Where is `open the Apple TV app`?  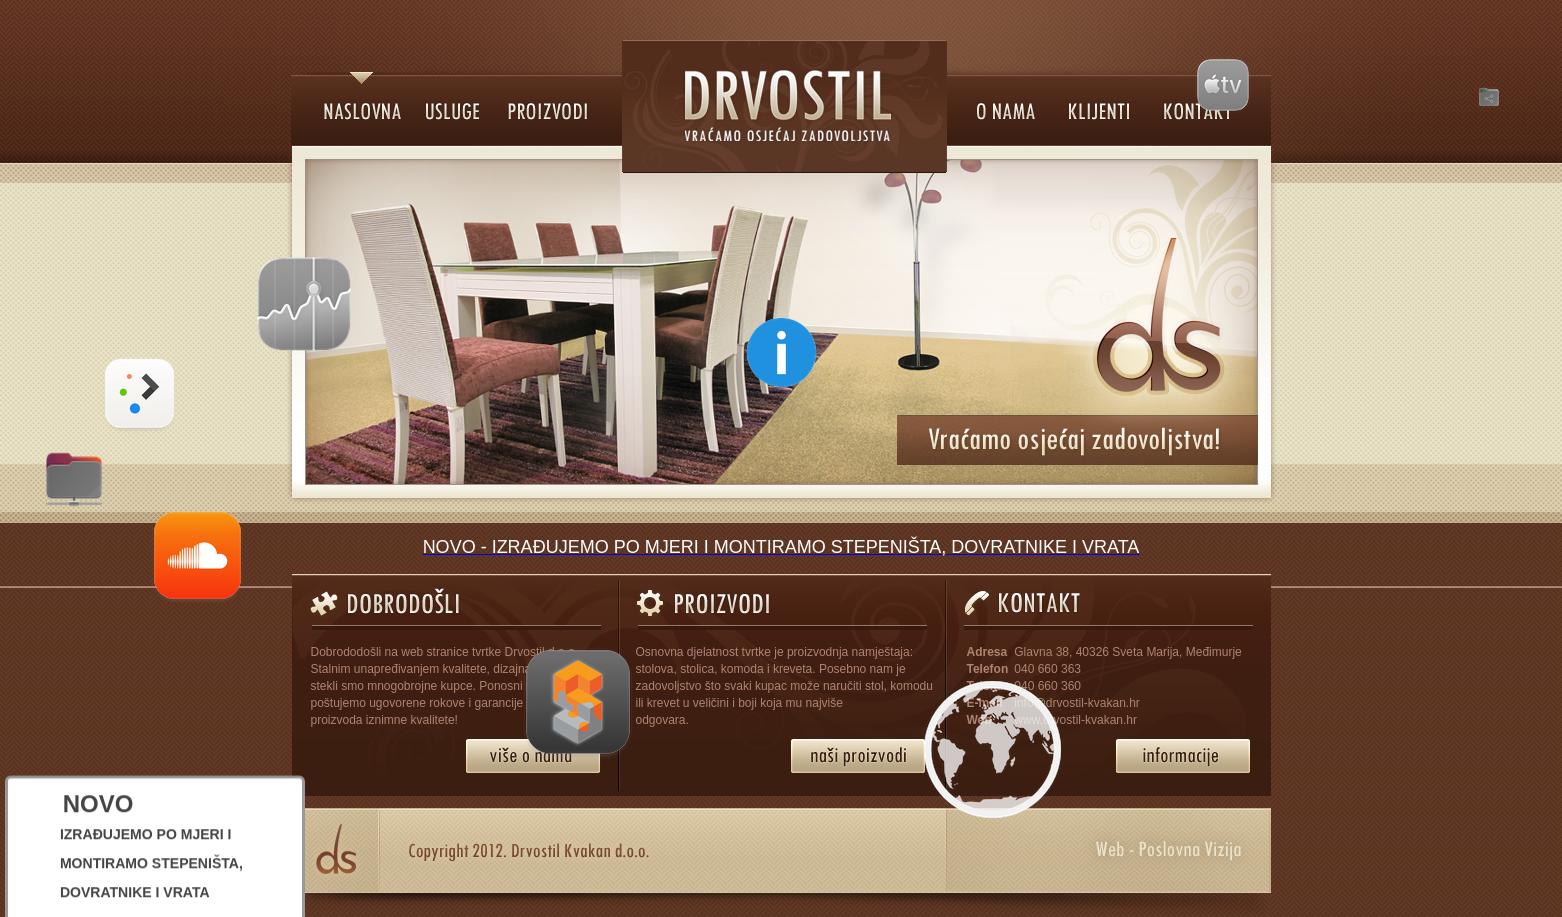
open the Apple TV app is located at coordinates (1223, 85).